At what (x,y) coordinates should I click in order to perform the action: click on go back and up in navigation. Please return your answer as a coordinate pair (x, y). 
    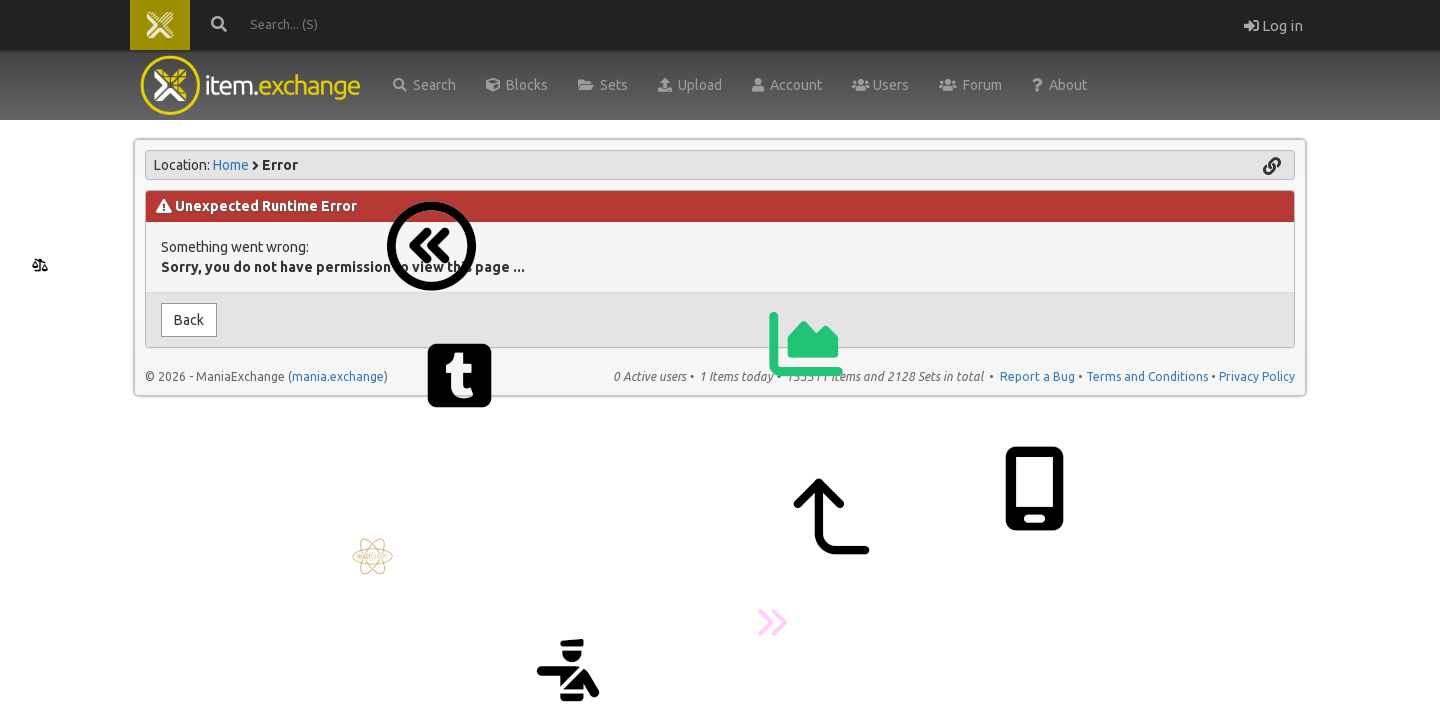
    Looking at the image, I should click on (831, 516).